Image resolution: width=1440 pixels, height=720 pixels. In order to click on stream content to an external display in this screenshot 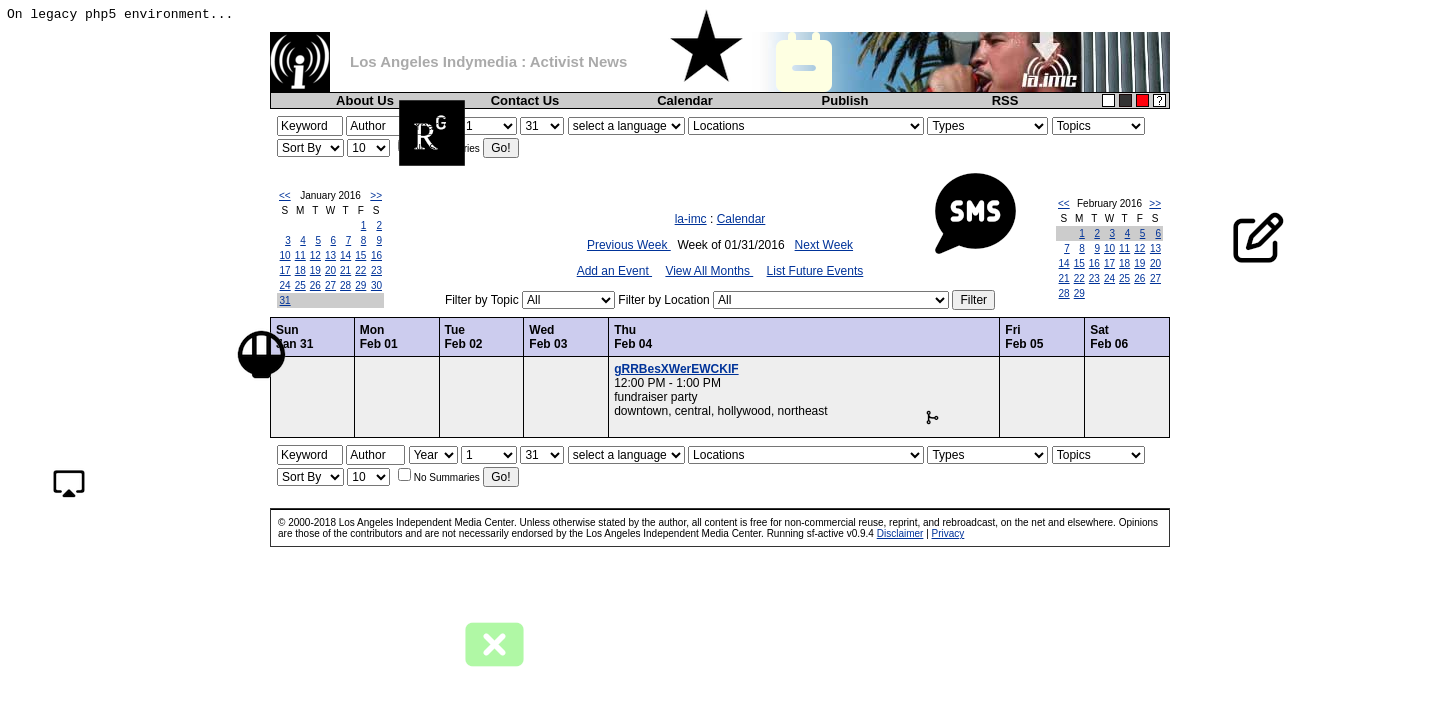, I will do `click(69, 483)`.